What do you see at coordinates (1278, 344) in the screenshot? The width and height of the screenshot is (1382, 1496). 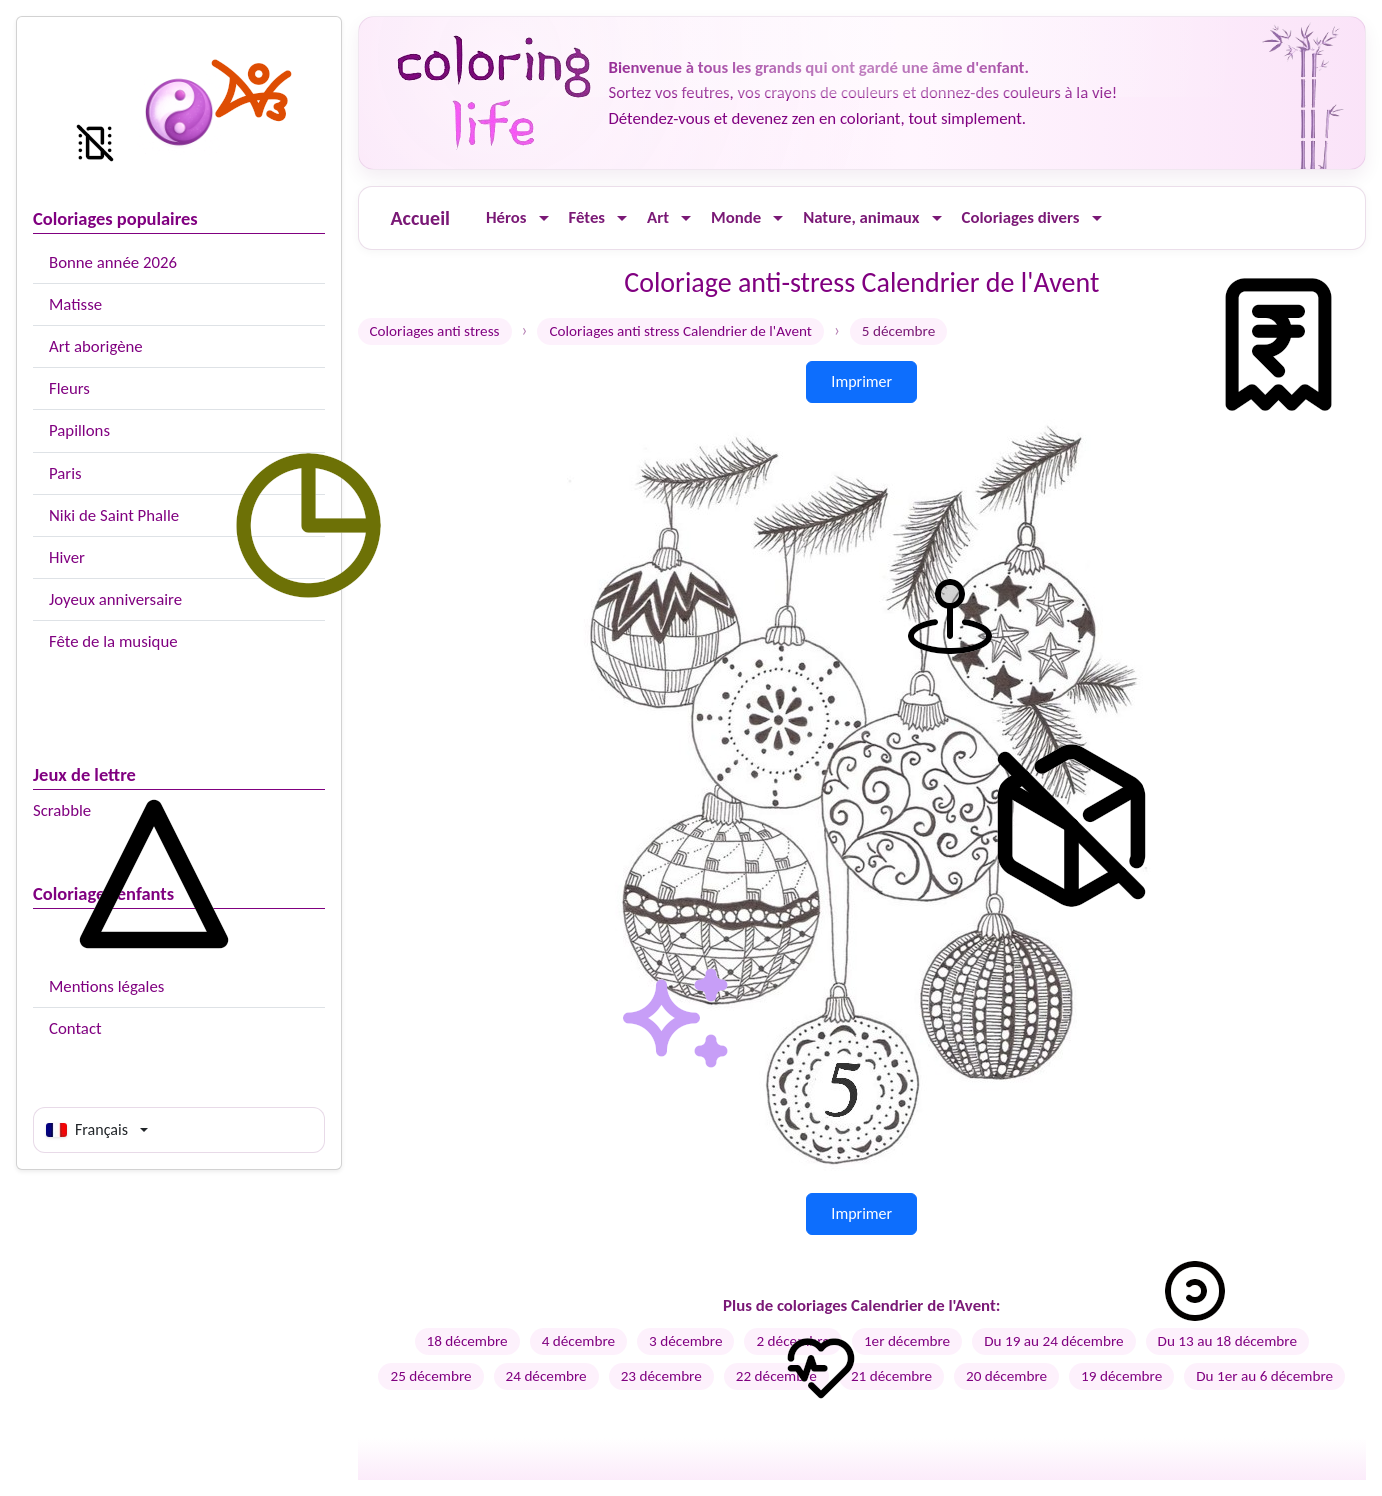 I see `view receipt or transaction in rupees` at bounding box center [1278, 344].